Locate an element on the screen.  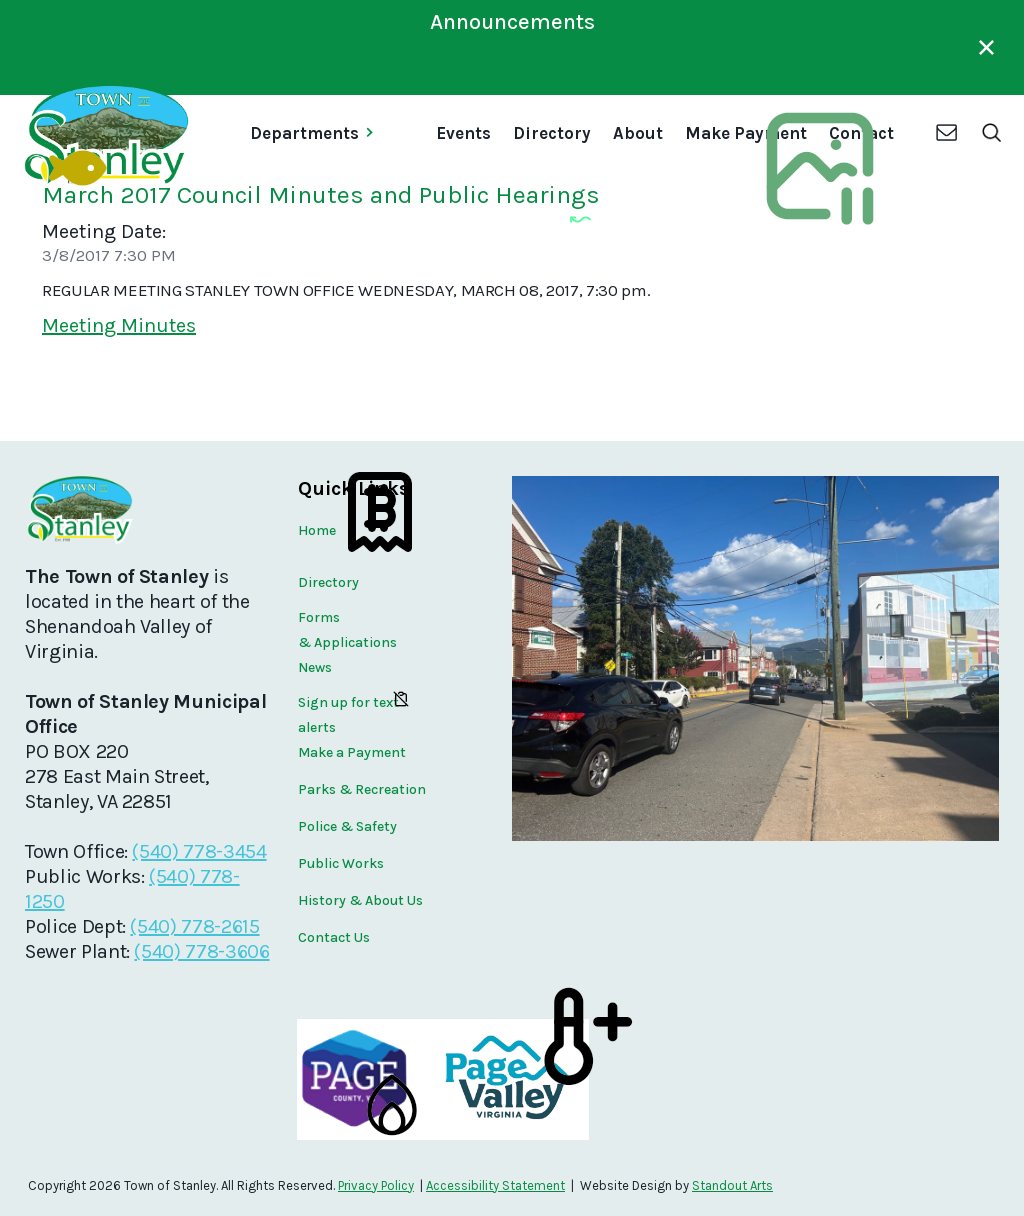
undo or revert to previous state is located at coordinates (580, 219).